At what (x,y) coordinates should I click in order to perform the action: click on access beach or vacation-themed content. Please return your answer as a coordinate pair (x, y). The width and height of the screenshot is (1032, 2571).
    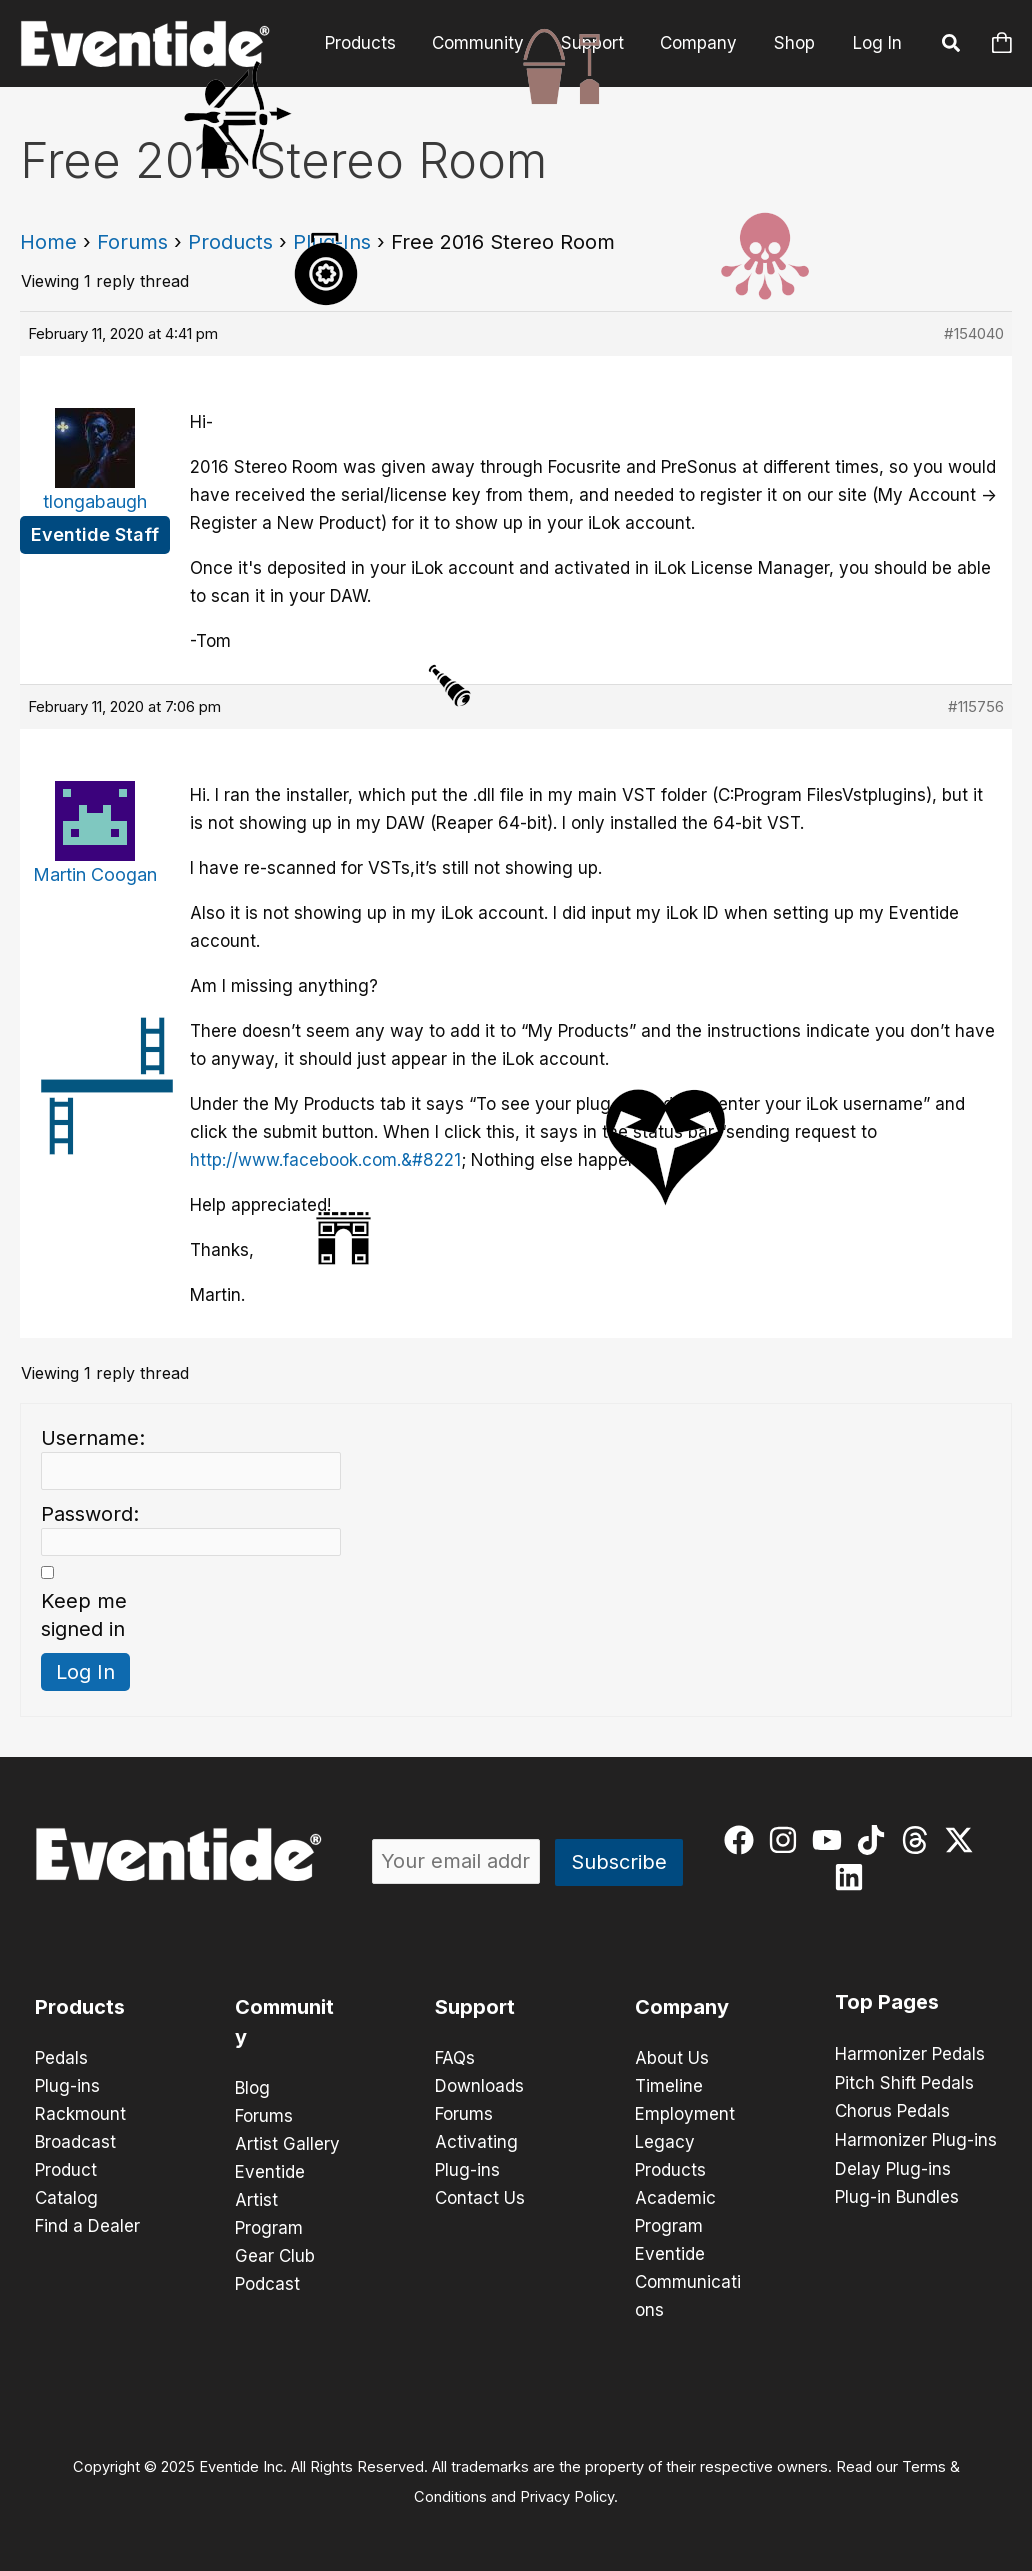
    Looking at the image, I should click on (561, 66).